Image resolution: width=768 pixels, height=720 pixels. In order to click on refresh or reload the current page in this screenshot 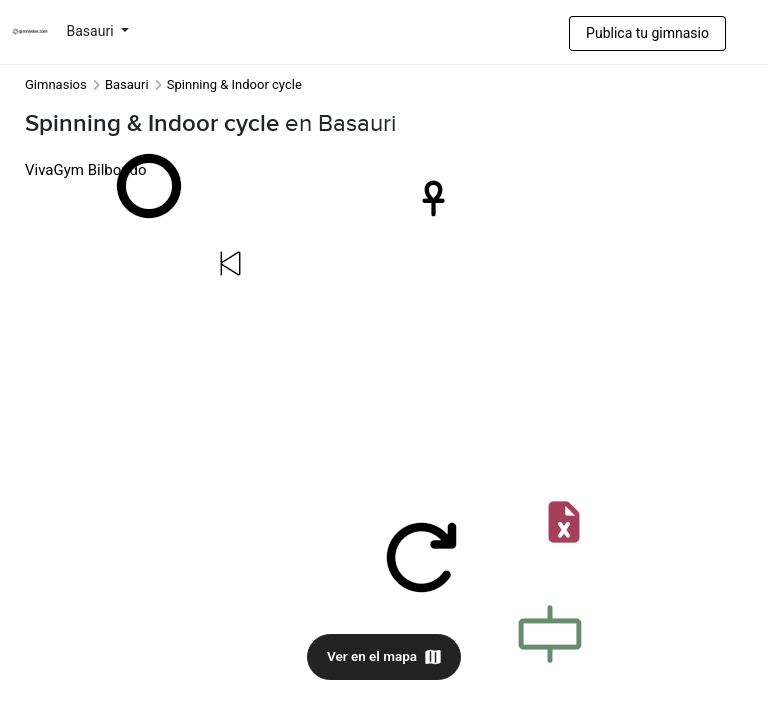, I will do `click(421, 557)`.